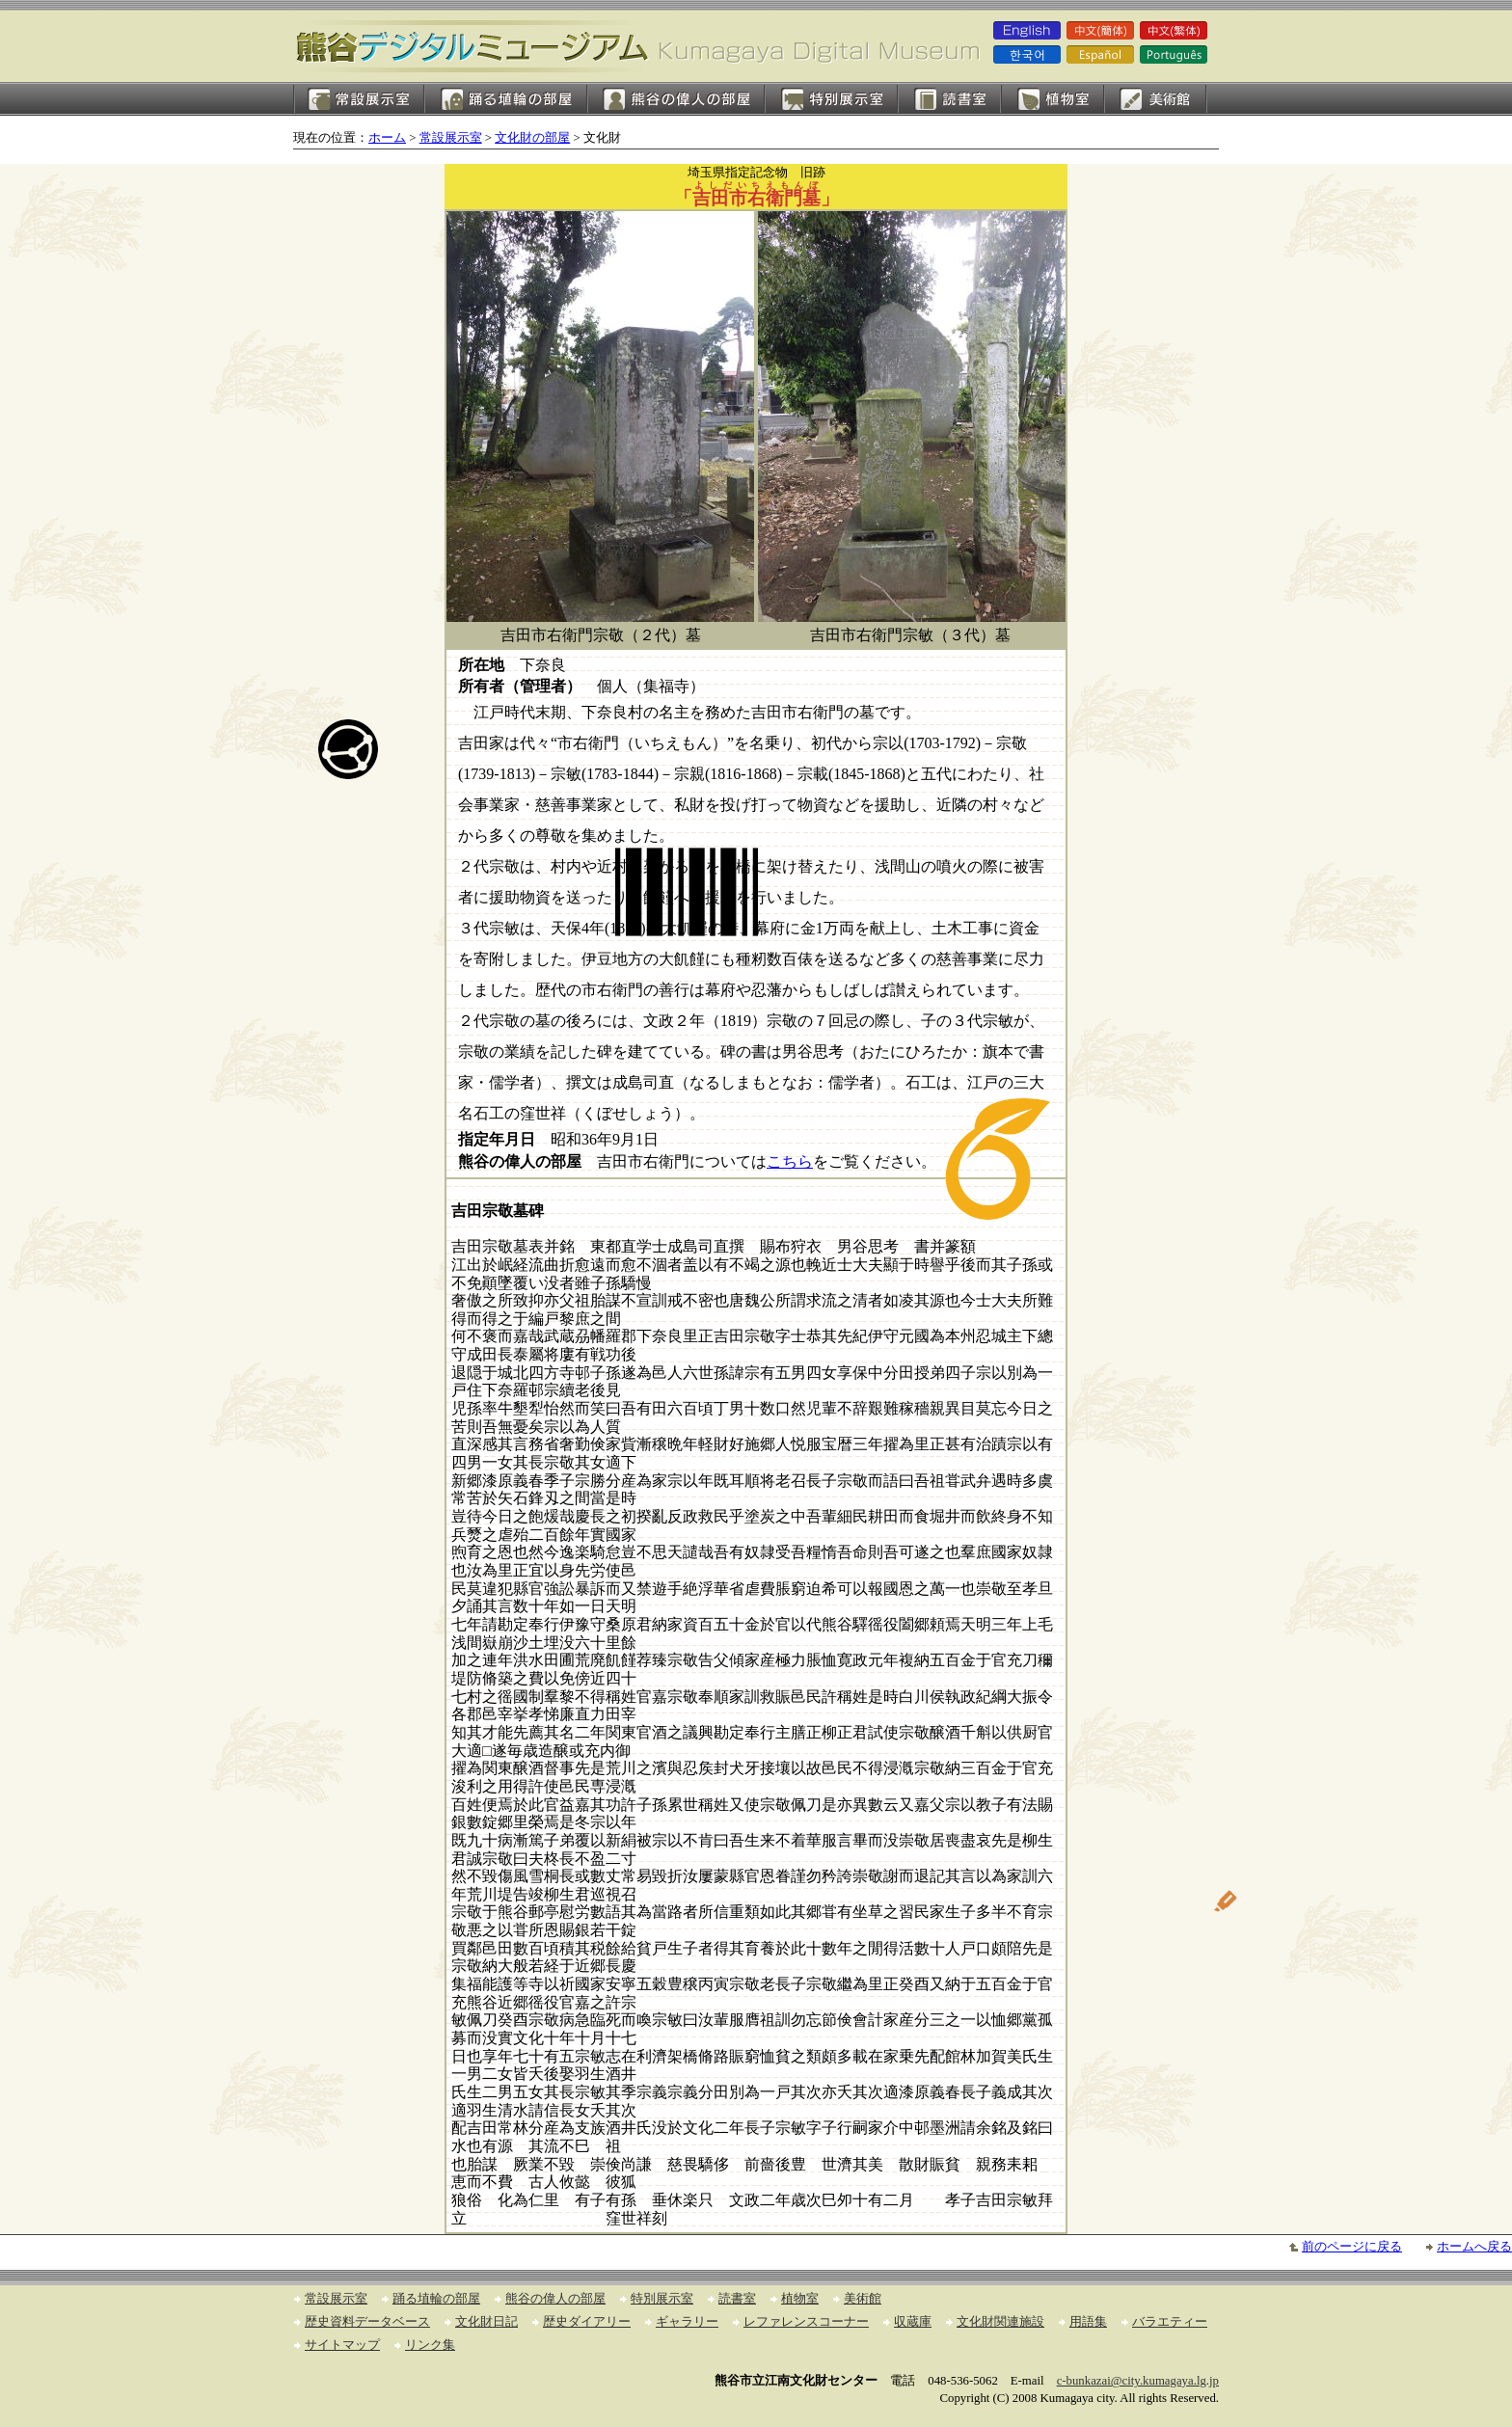  What do you see at coordinates (687, 892) in the screenshot?
I see `link to Wikidata knowledge base` at bounding box center [687, 892].